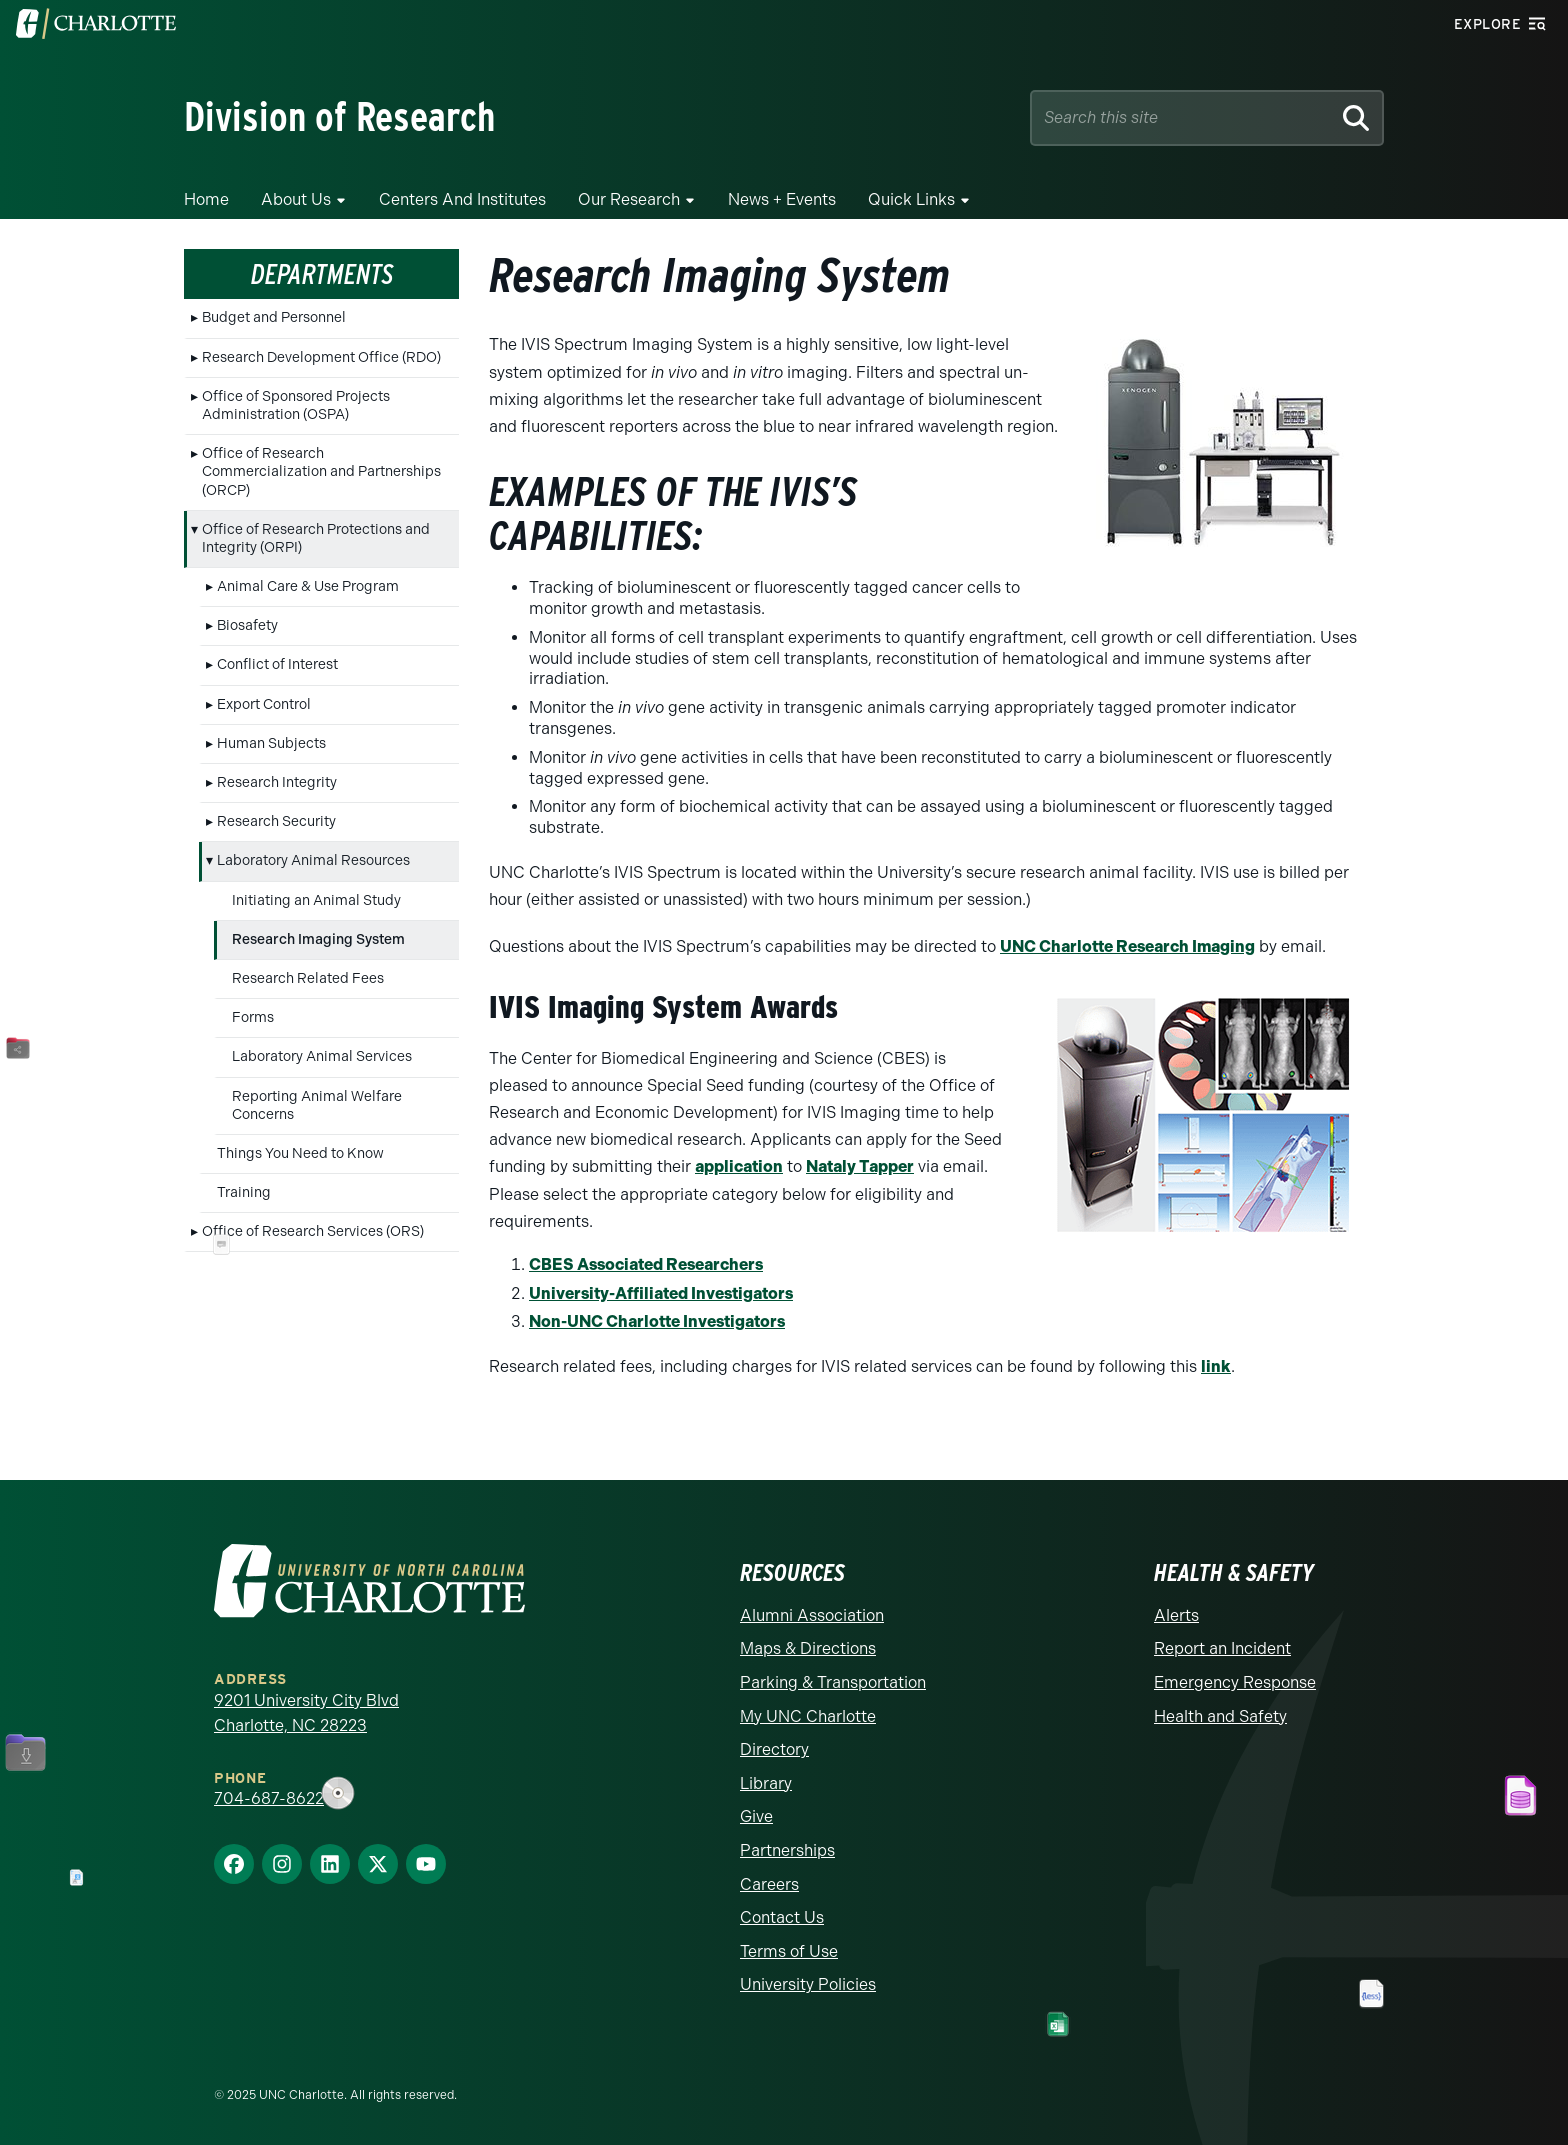 This screenshot has height=2145, width=1568. I want to click on indicates a microsoft excel spreadsheet file, so click(1058, 2024).